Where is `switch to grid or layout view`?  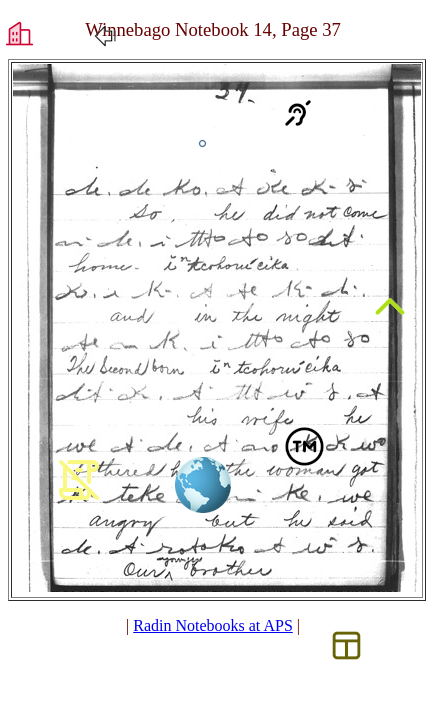 switch to grid or layout view is located at coordinates (346, 645).